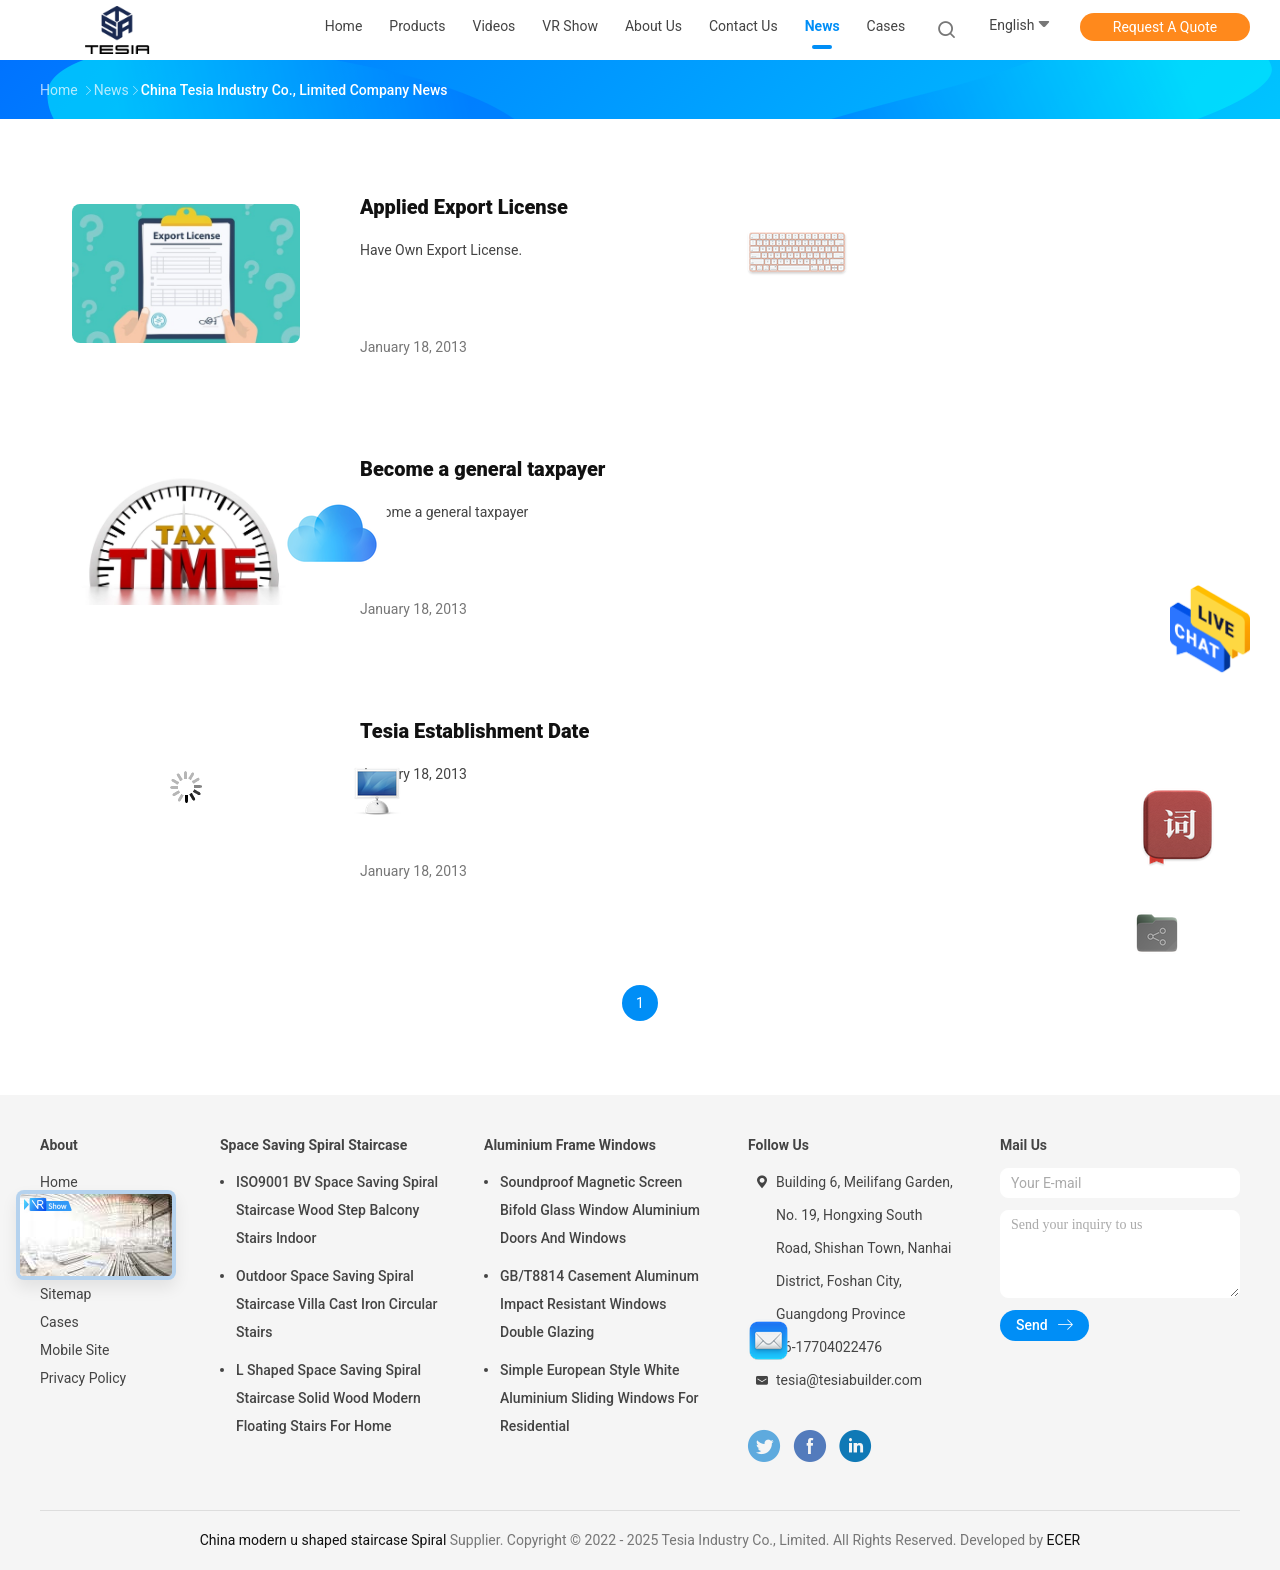 The height and width of the screenshot is (1570, 1280). I want to click on represents an imac g4 device in system settings, so click(377, 790).